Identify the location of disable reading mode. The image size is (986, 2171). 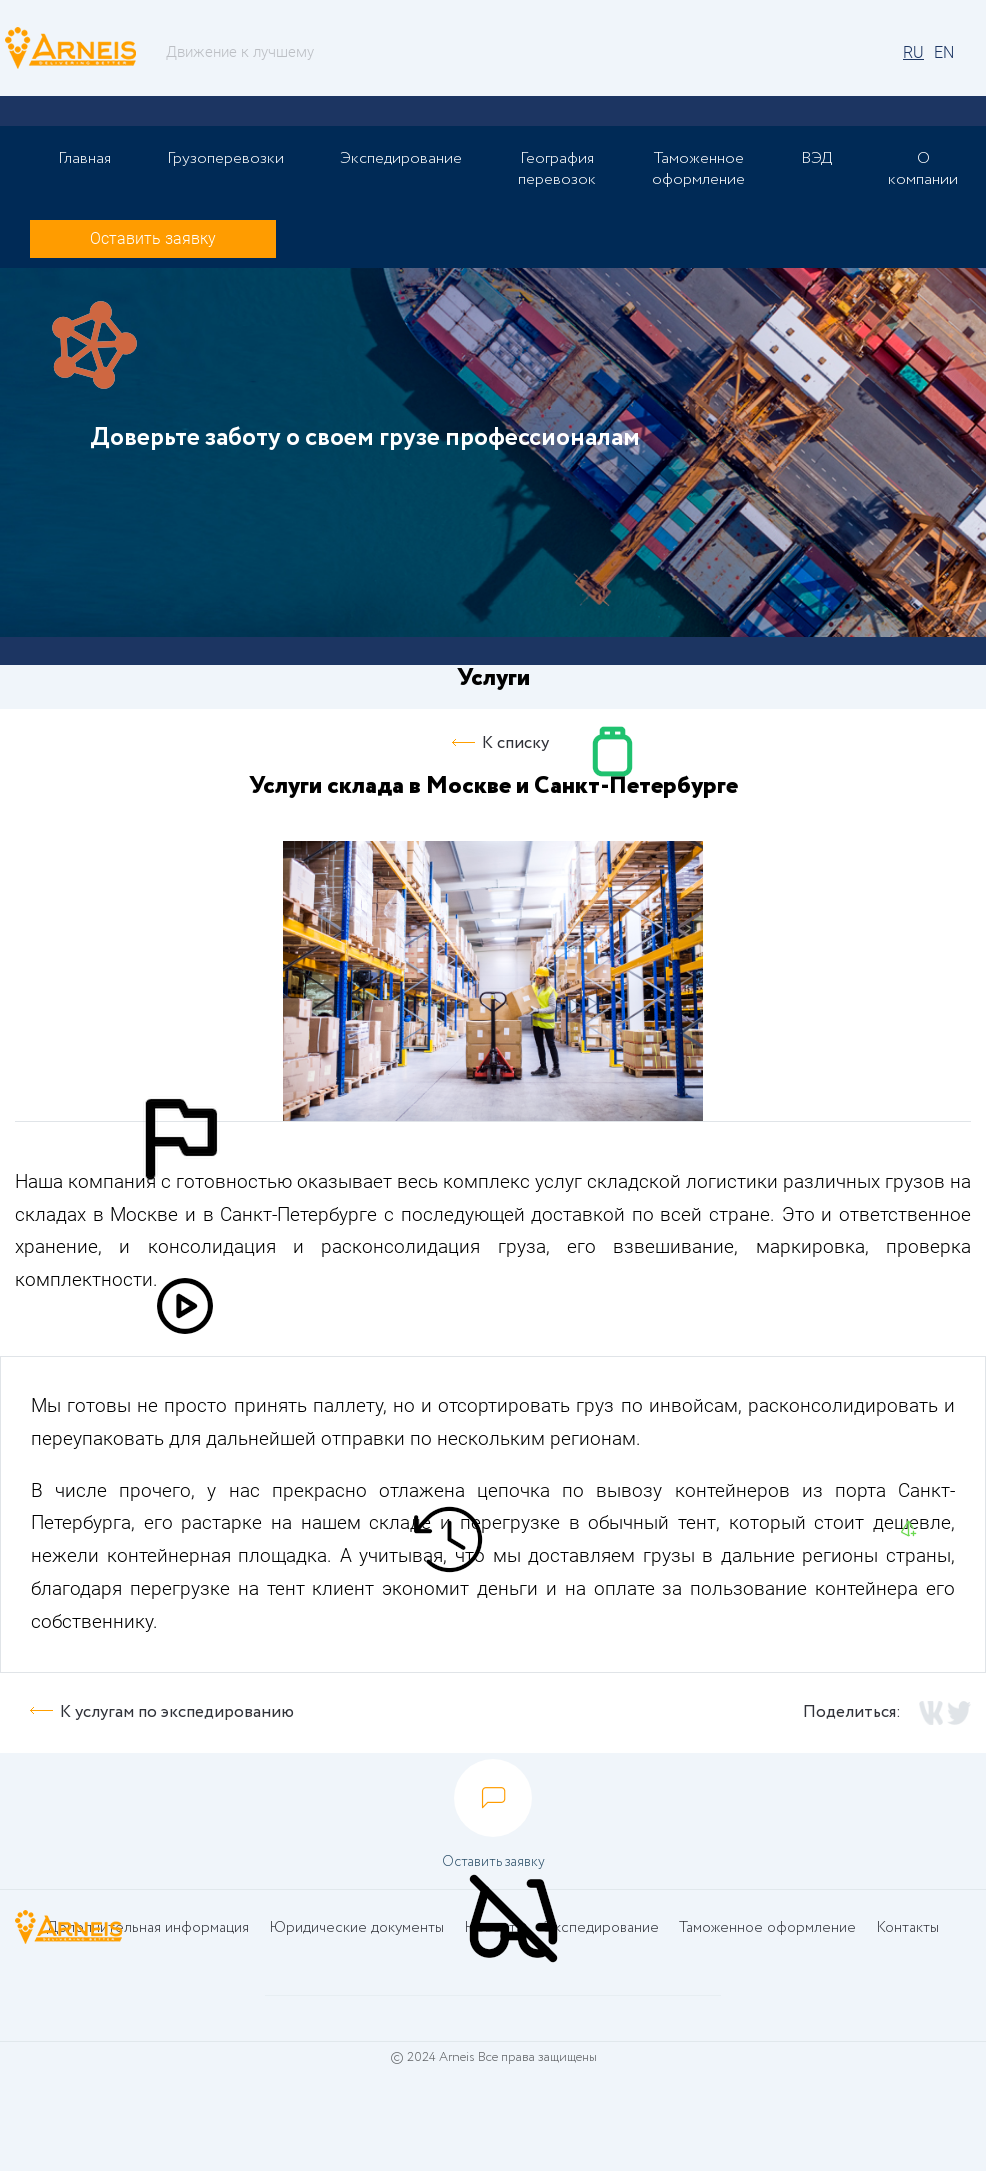
(513, 1918).